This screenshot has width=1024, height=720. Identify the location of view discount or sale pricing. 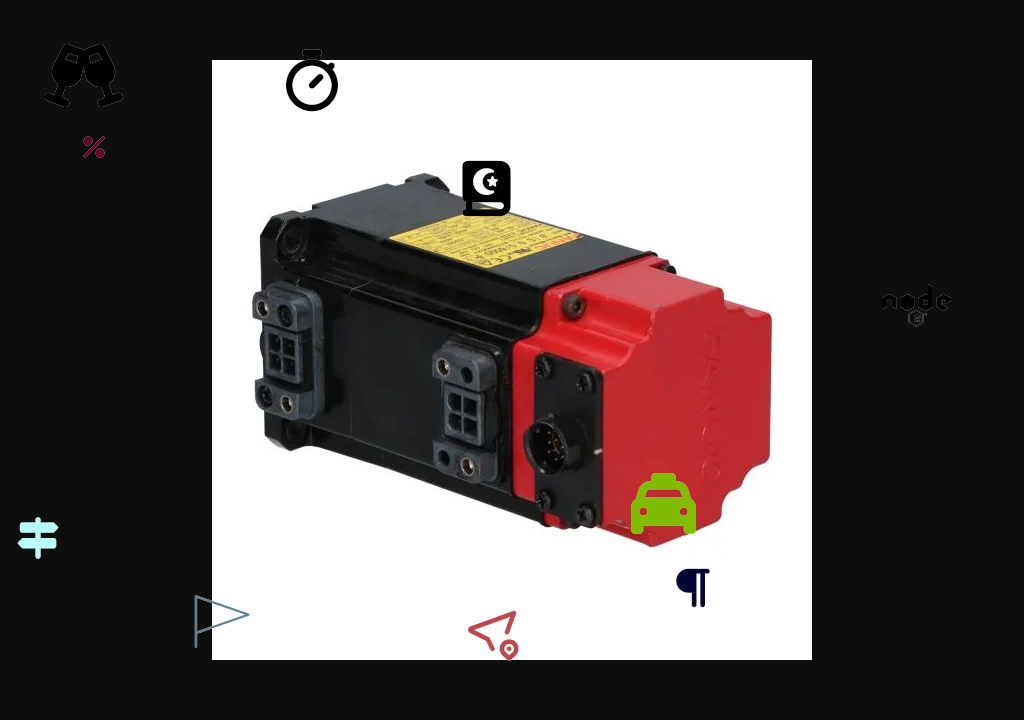
(94, 147).